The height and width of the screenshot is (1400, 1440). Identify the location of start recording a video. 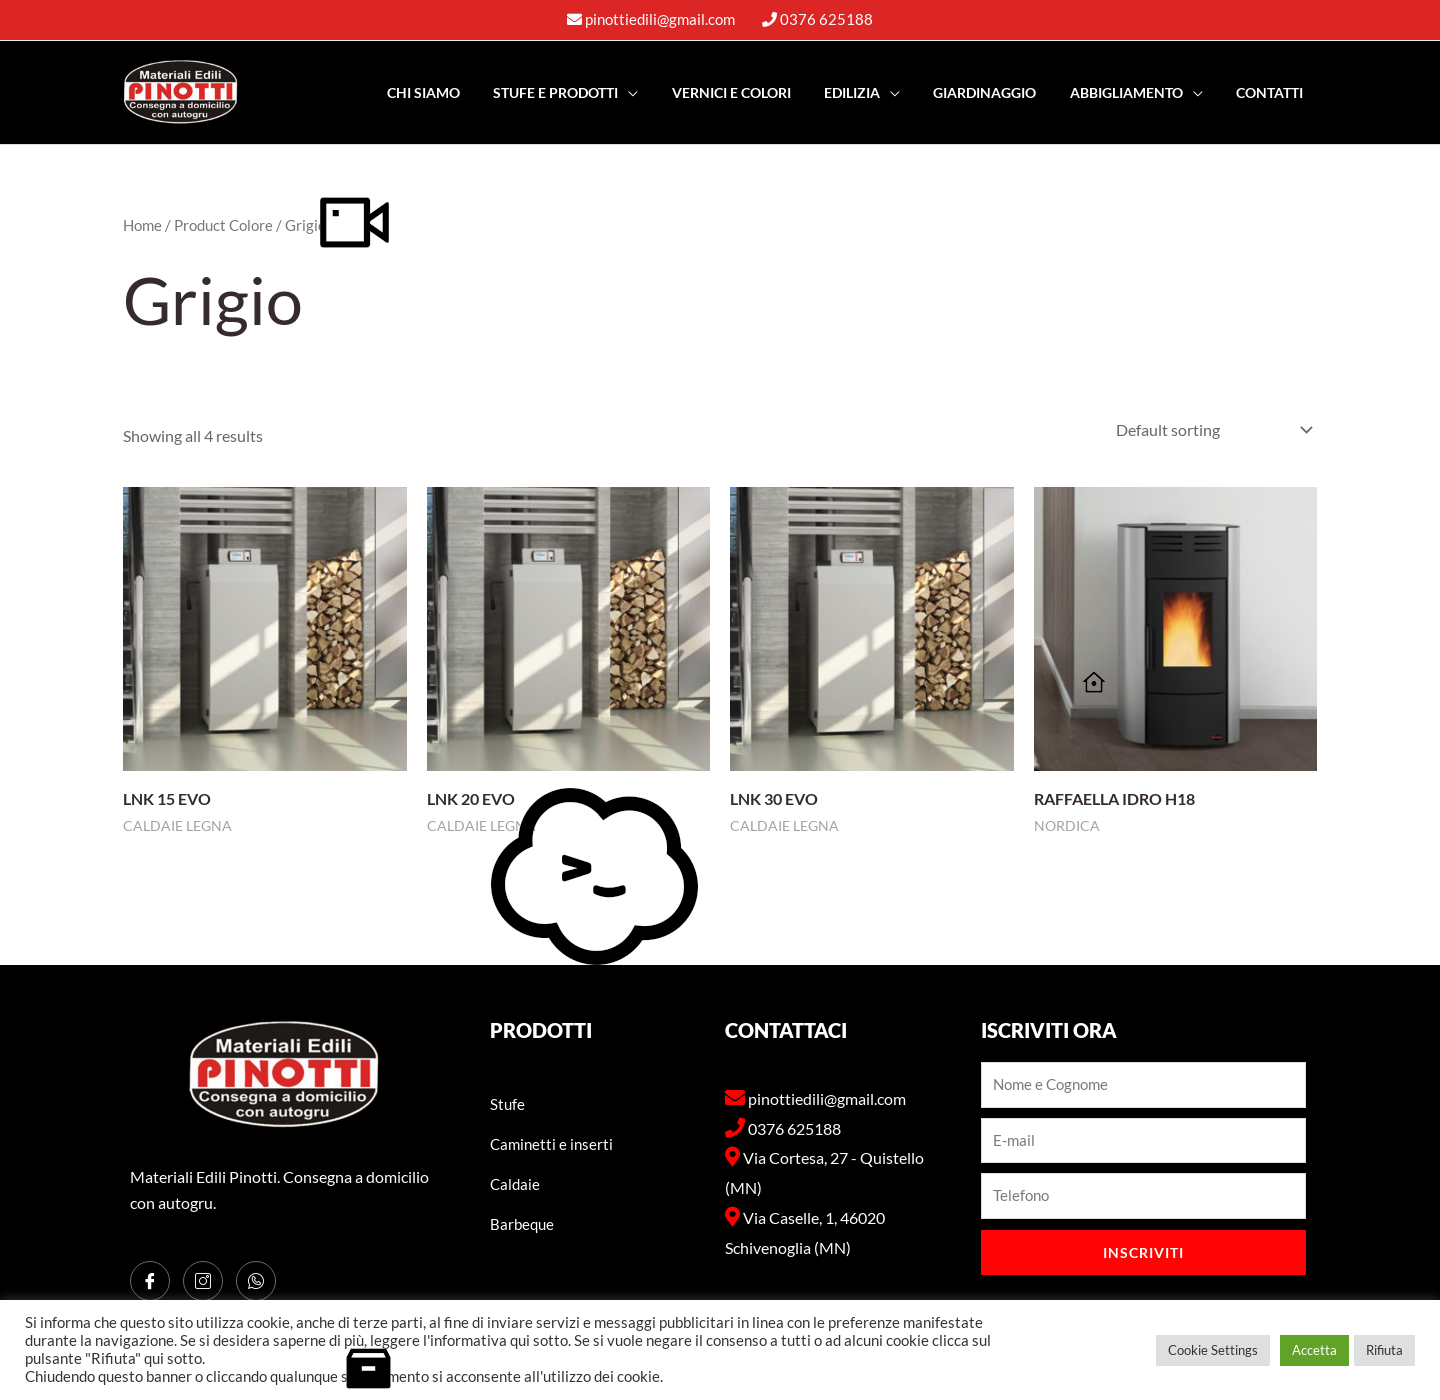
(354, 222).